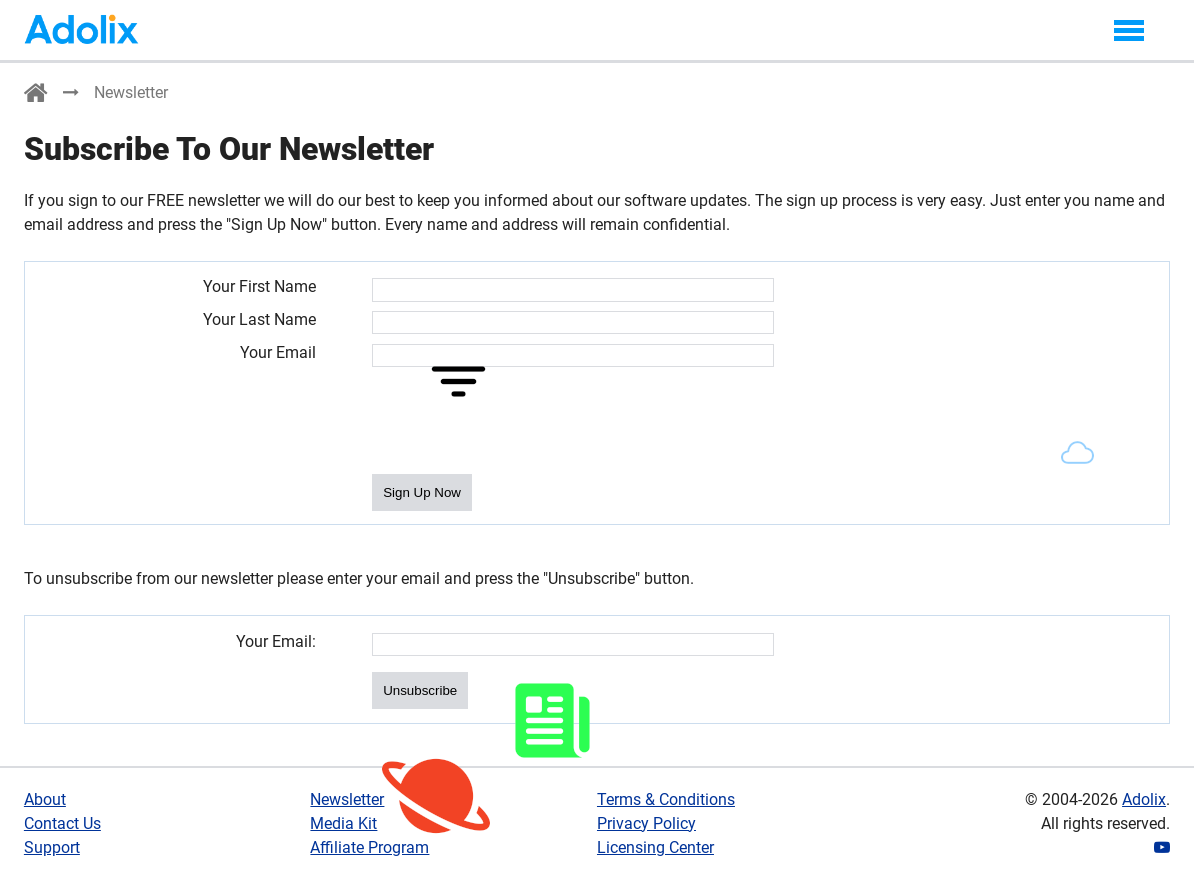  I want to click on indicates cloudy weather conditions, so click(1077, 452).